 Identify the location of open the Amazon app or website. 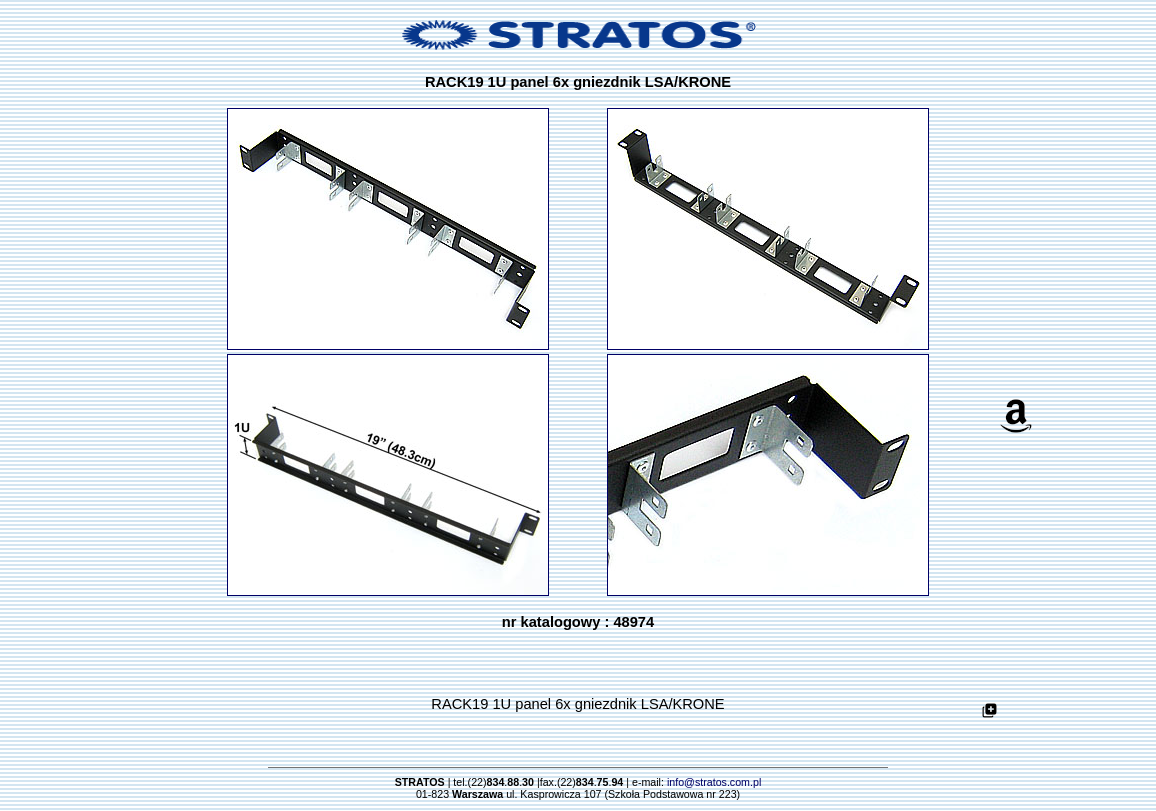
(1016, 416).